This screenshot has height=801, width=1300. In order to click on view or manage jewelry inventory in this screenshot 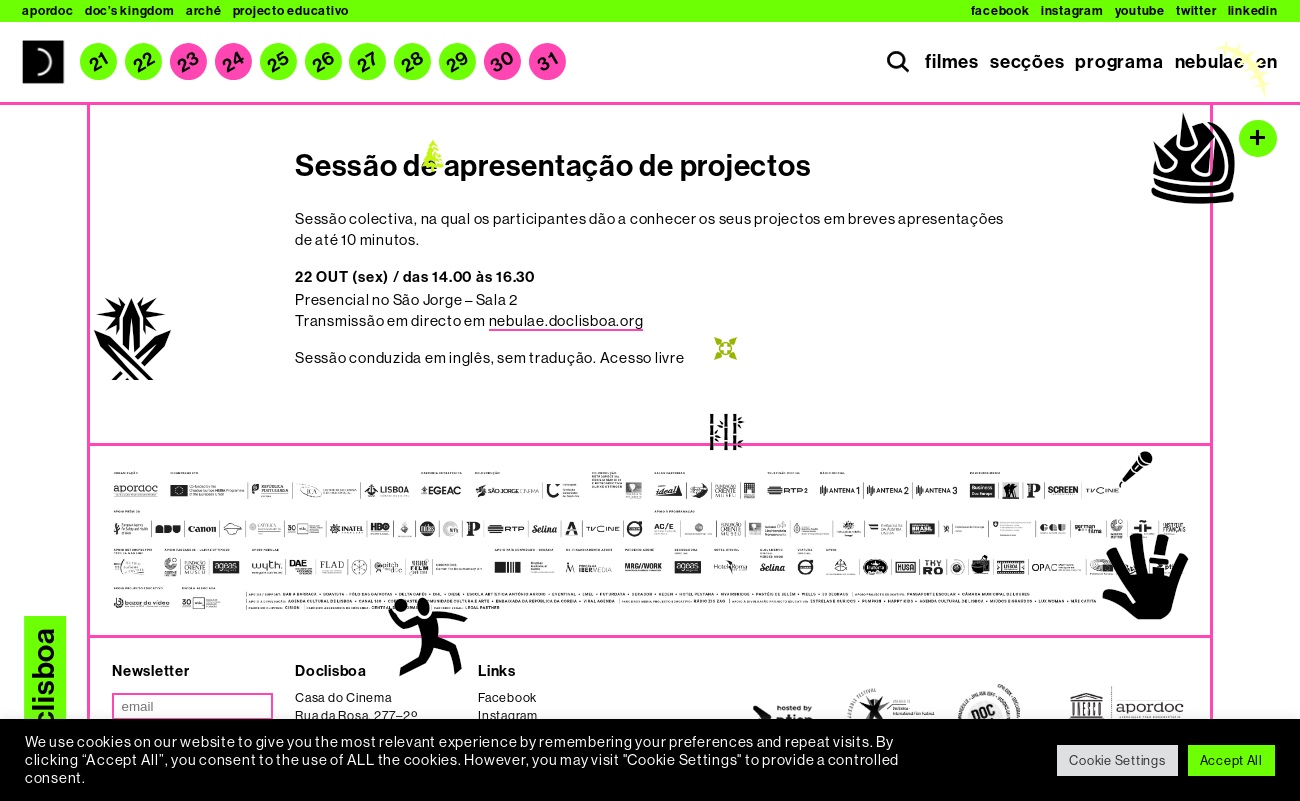, I will do `click(1145, 576)`.